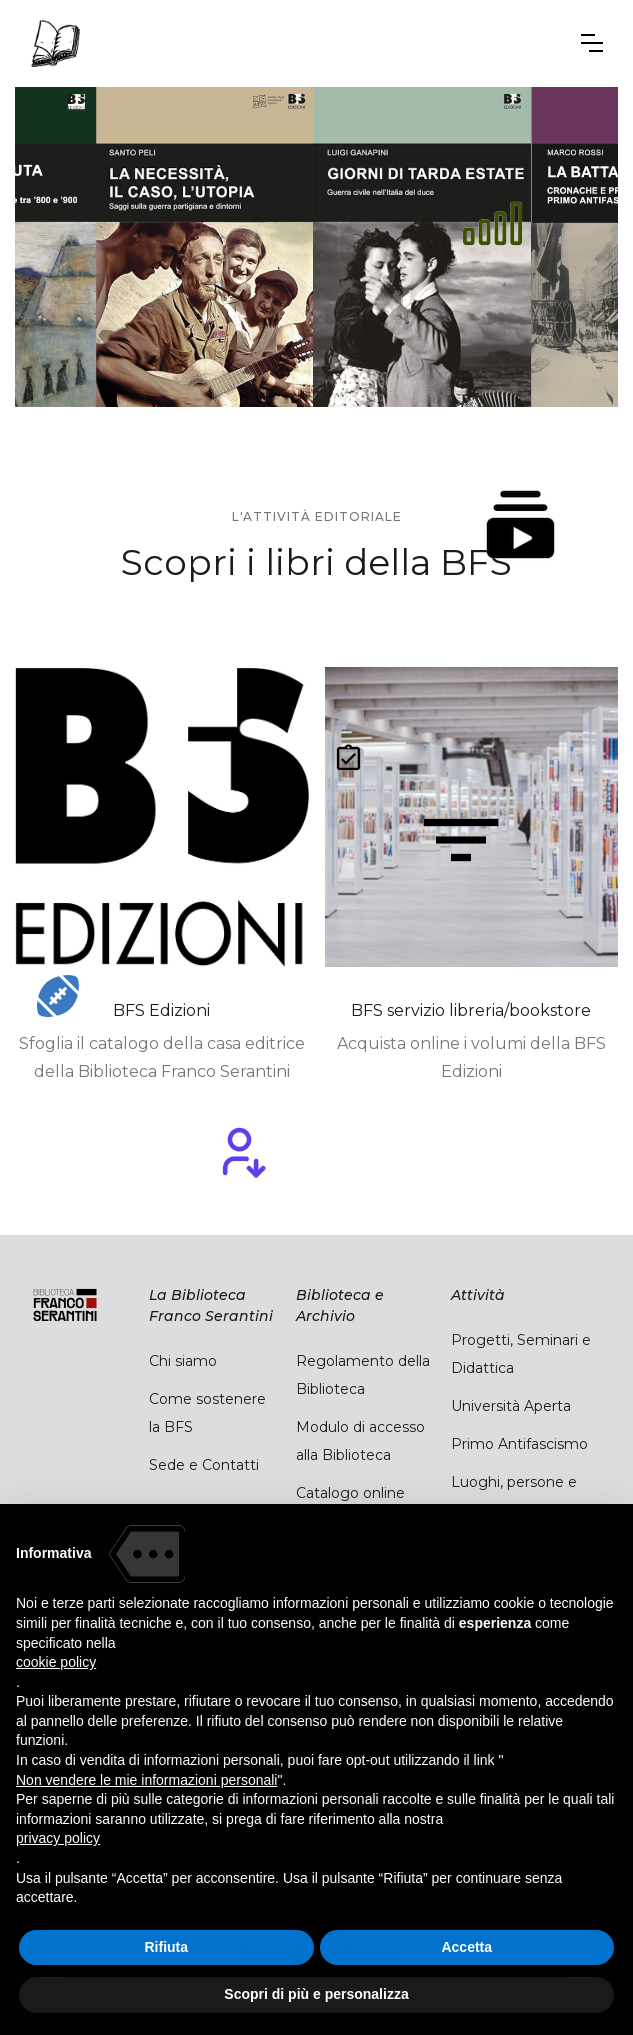  What do you see at coordinates (239, 1151) in the screenshot?
I see `demote a user's role or permissions` at bounding box center [239, 1151].